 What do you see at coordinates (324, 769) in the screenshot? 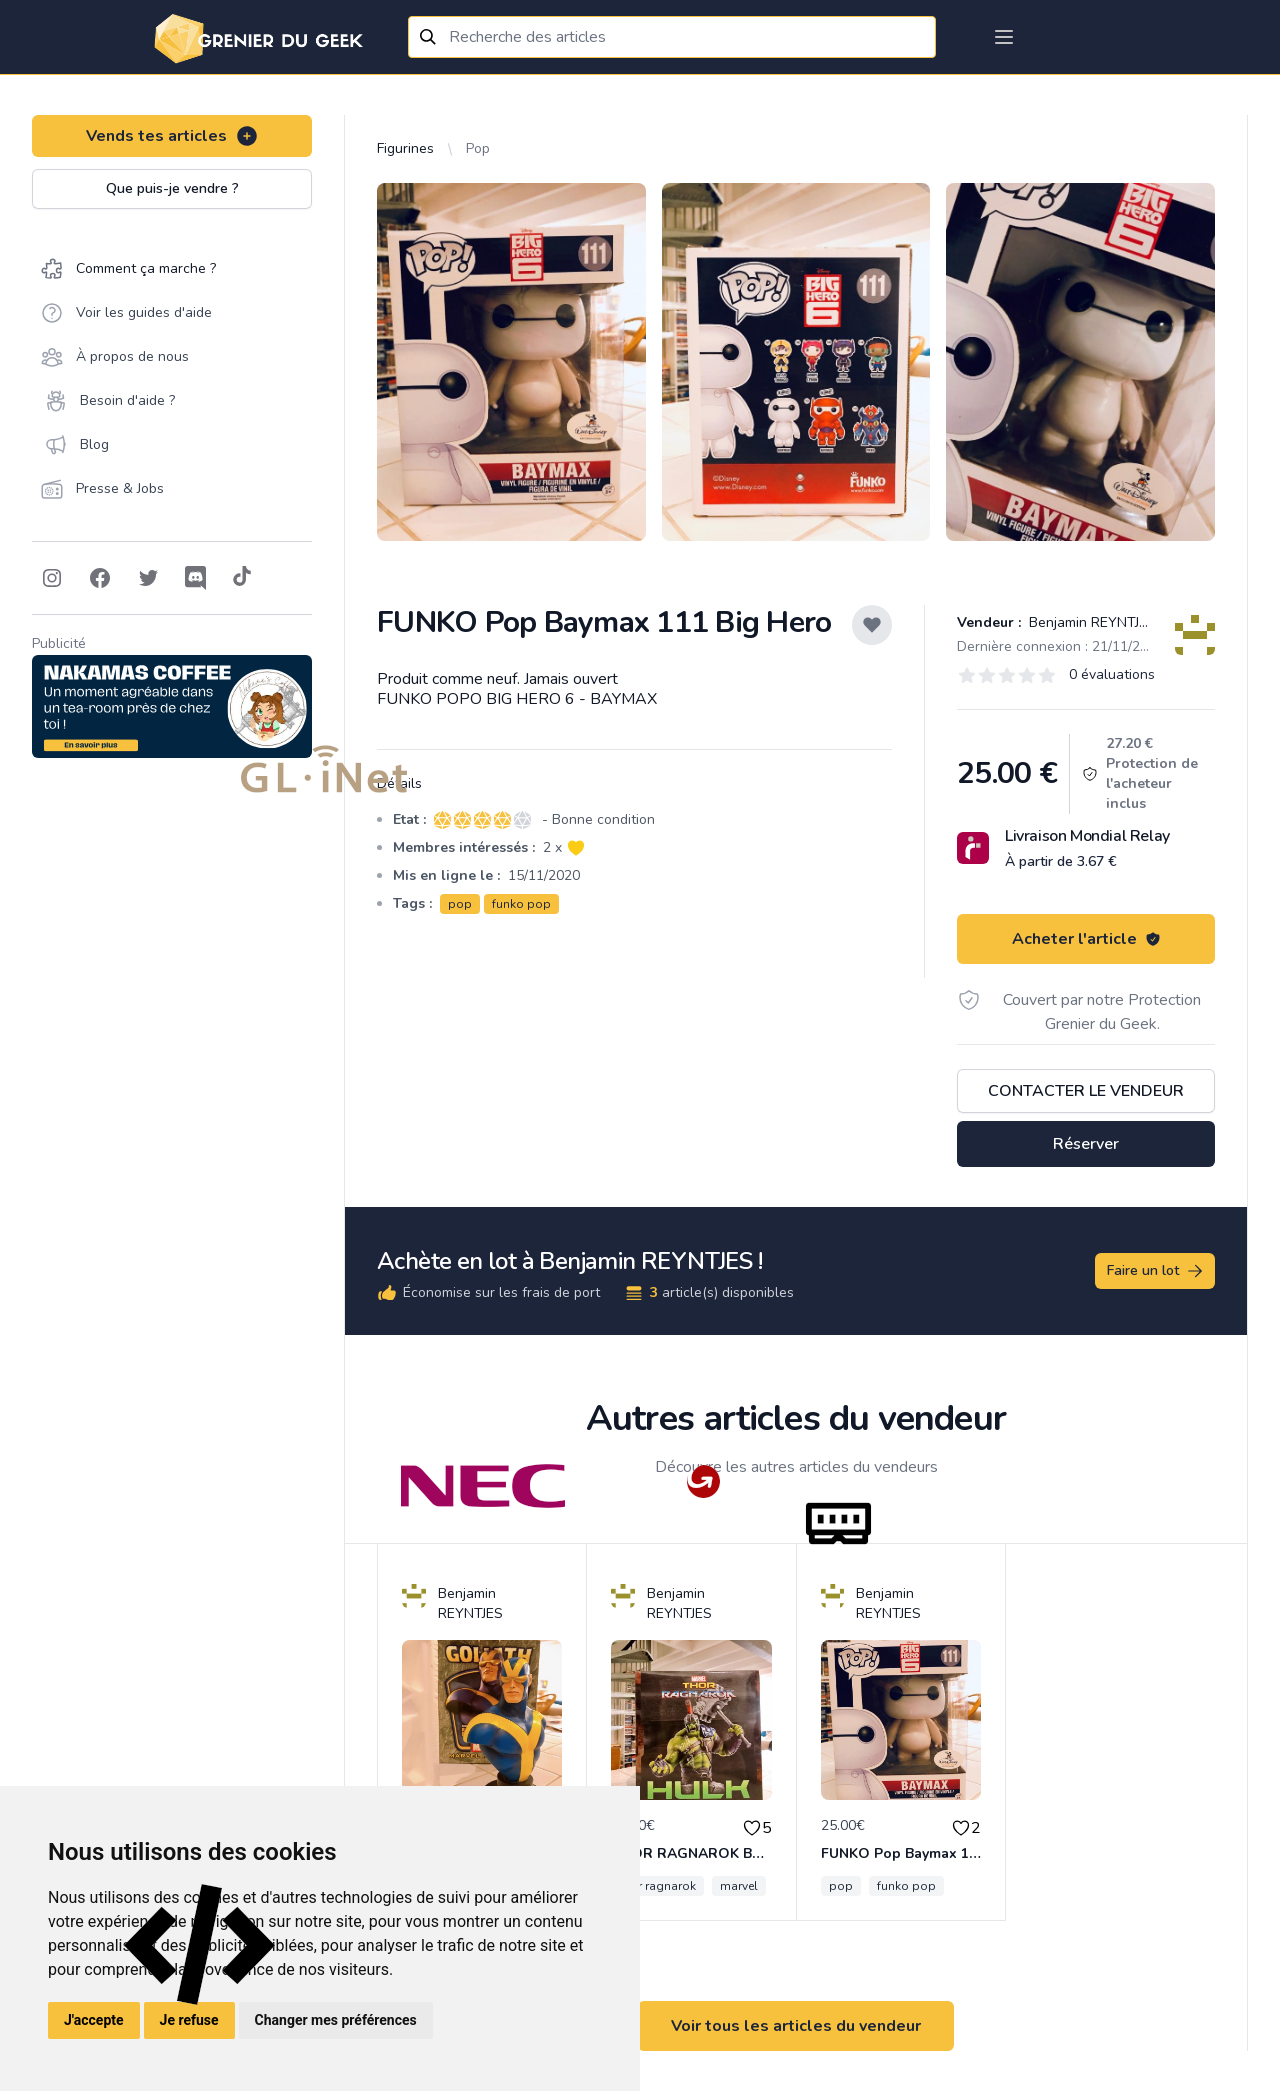
I see `GL.iNet company logo` at bounding box center [324, 769].